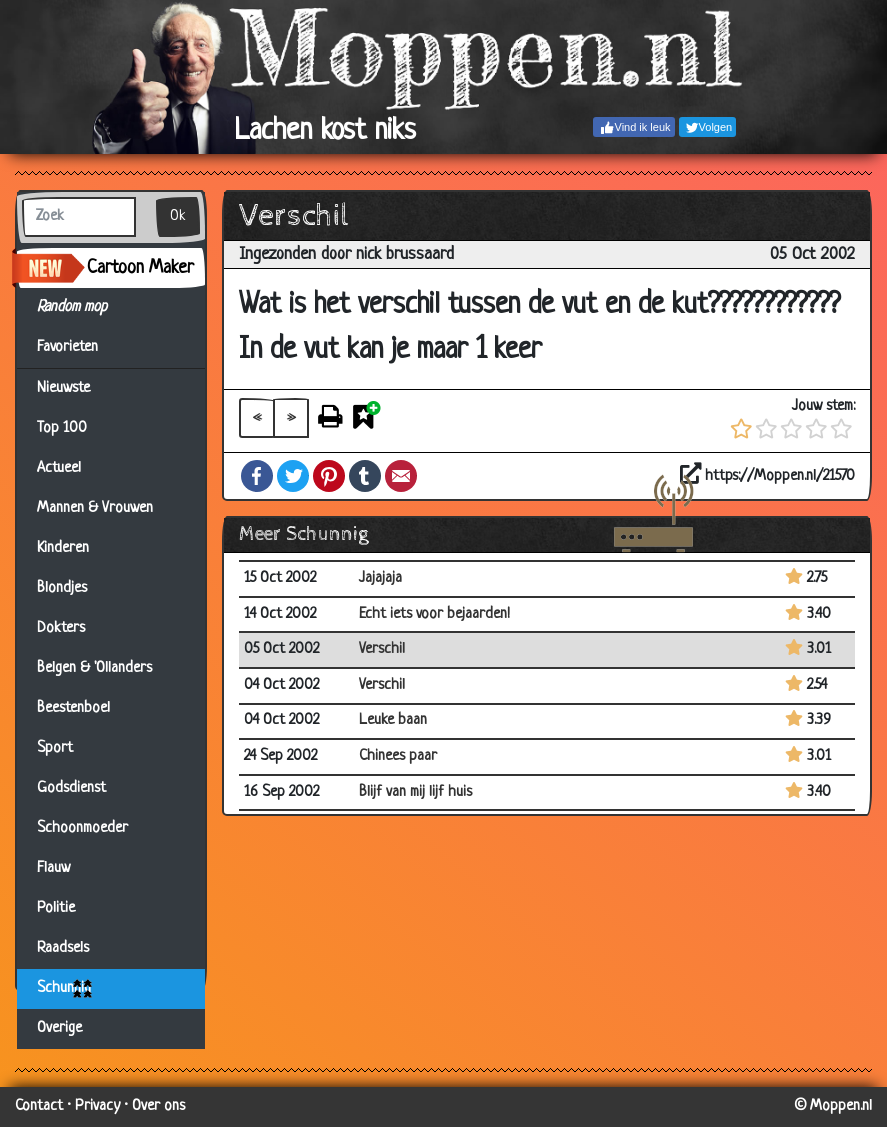 The width and height of the screenshot is (887, 1127). I want to click on access wifi router settings, so click(653, 512).